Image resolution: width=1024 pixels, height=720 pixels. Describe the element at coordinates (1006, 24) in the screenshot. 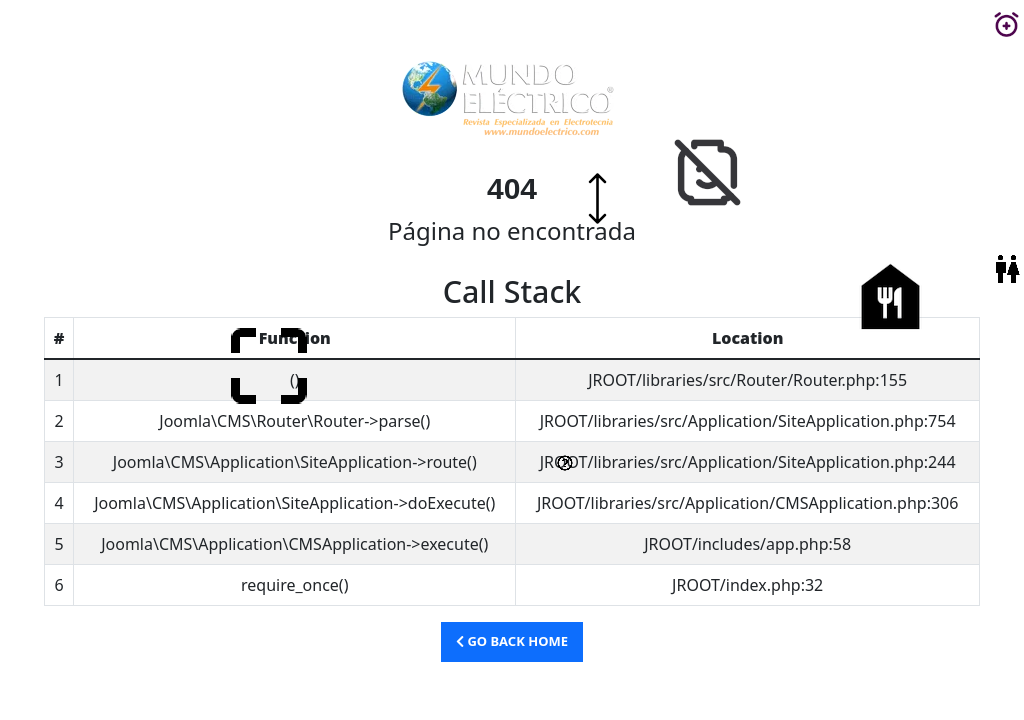

I see `add a new alarm` at that location.